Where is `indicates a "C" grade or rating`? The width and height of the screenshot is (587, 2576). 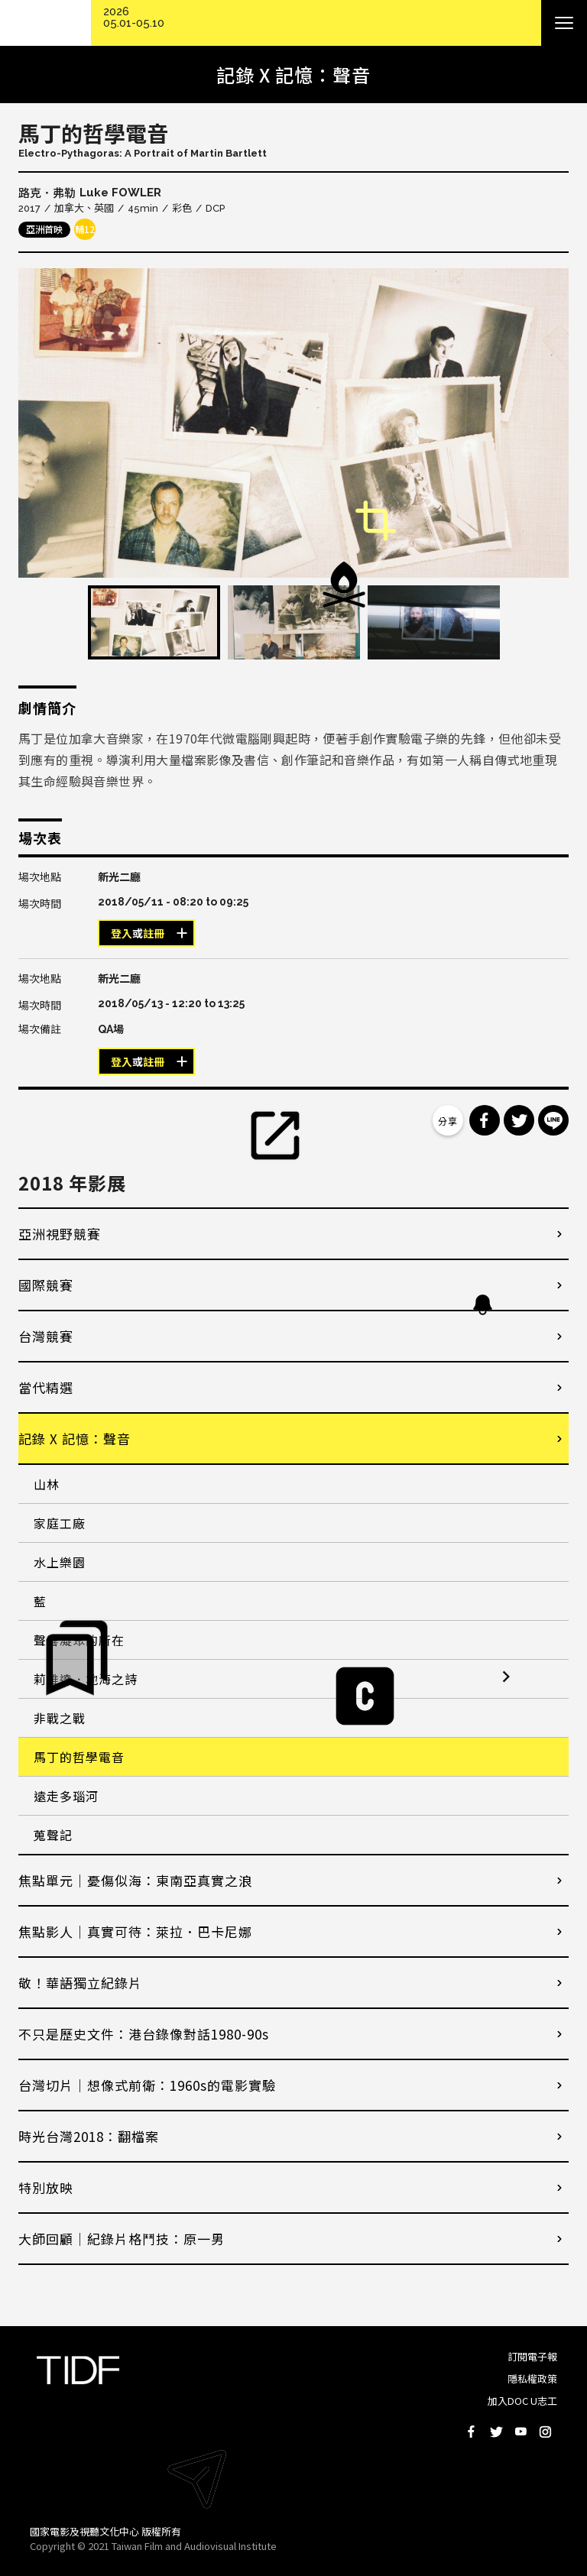 indicates a "C" grade or rating is located at coordinates (365, 1696).